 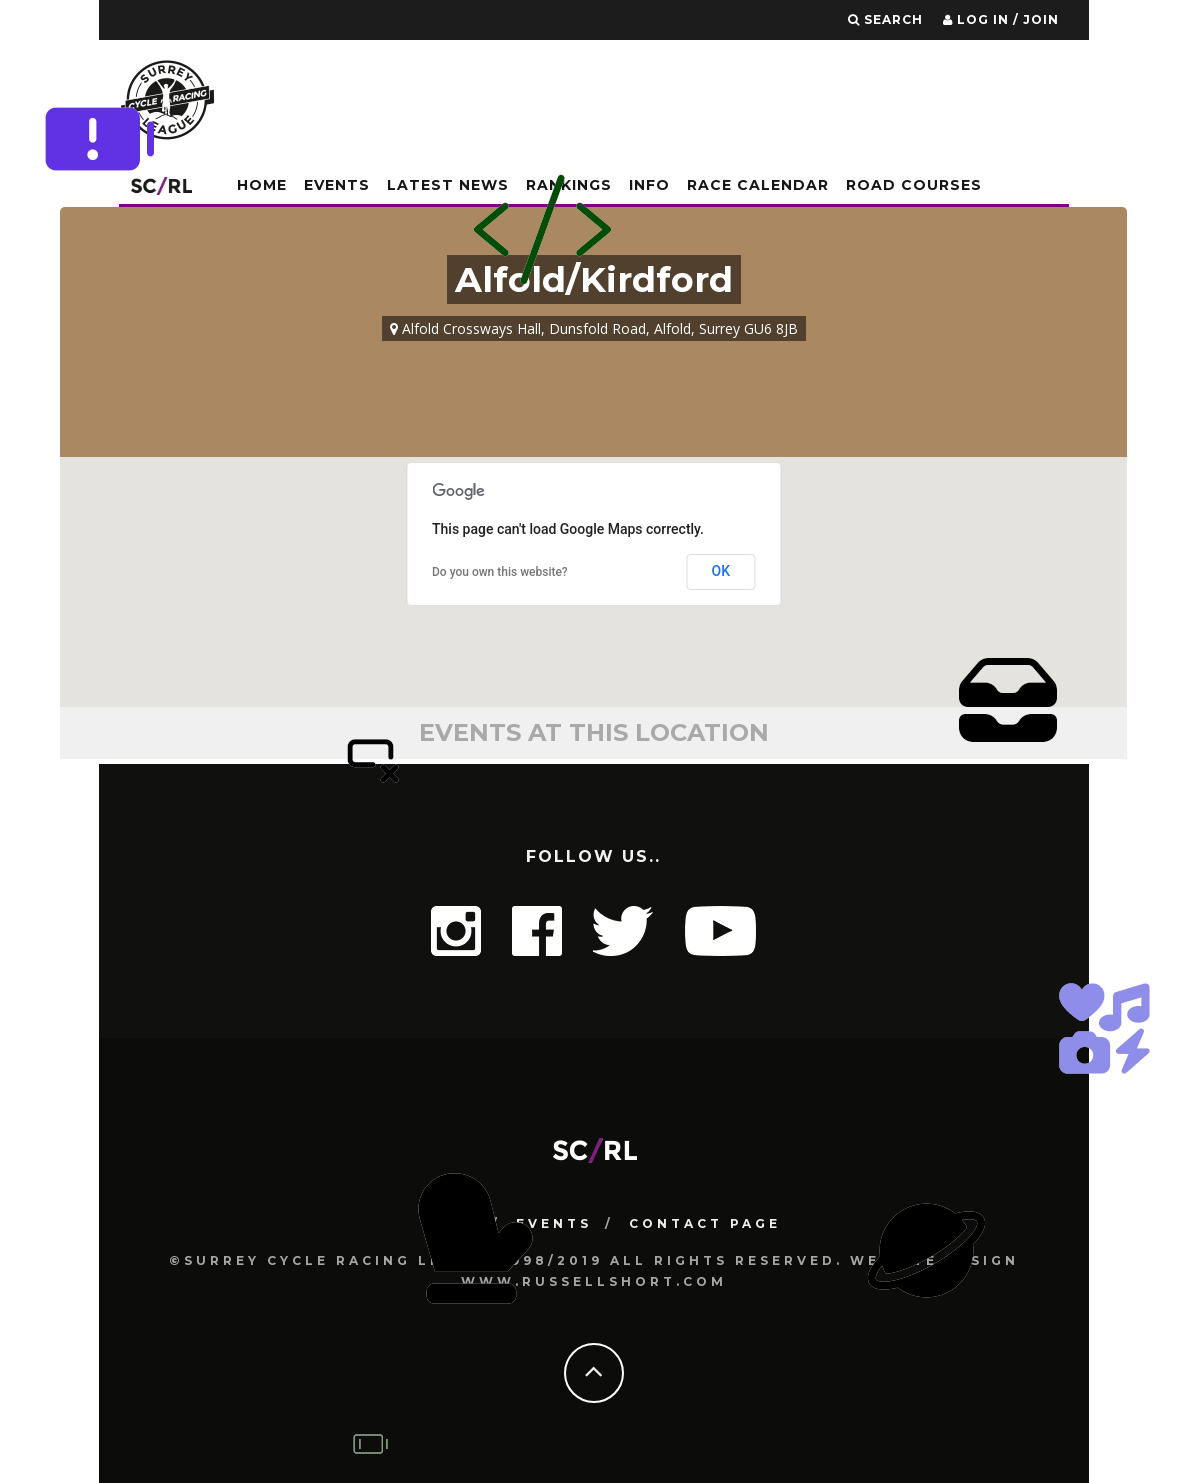 What do you see at coordinates (98, 139) in the screenshot?
I see `indicates low battery warning` at bounding box center [98, 139].